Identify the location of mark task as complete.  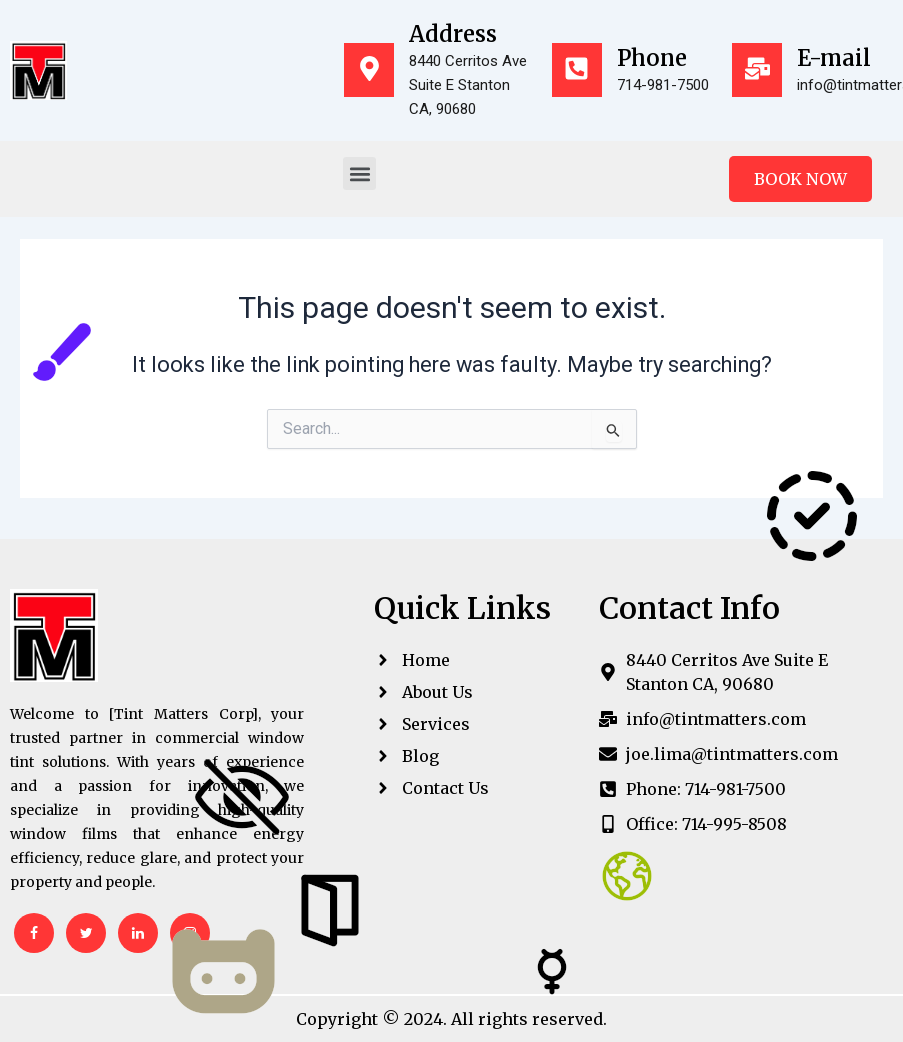
(812, 516).